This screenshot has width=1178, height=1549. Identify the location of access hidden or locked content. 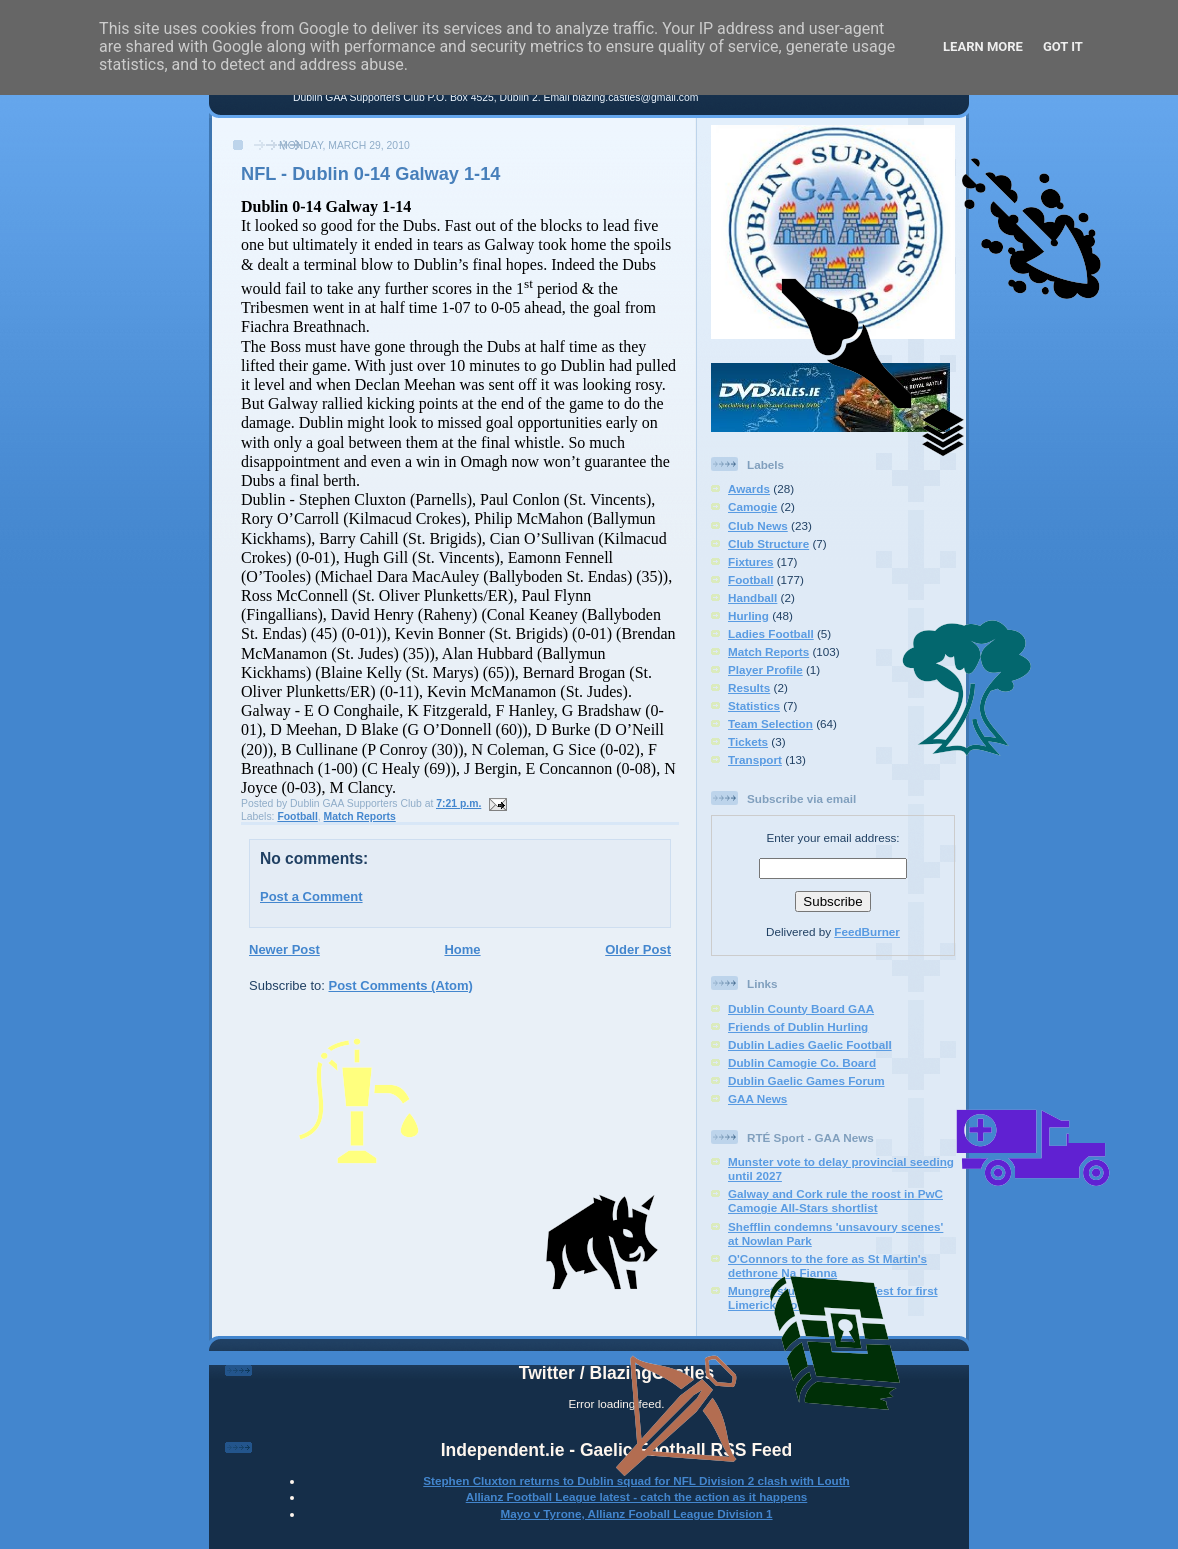
(835, 1343).